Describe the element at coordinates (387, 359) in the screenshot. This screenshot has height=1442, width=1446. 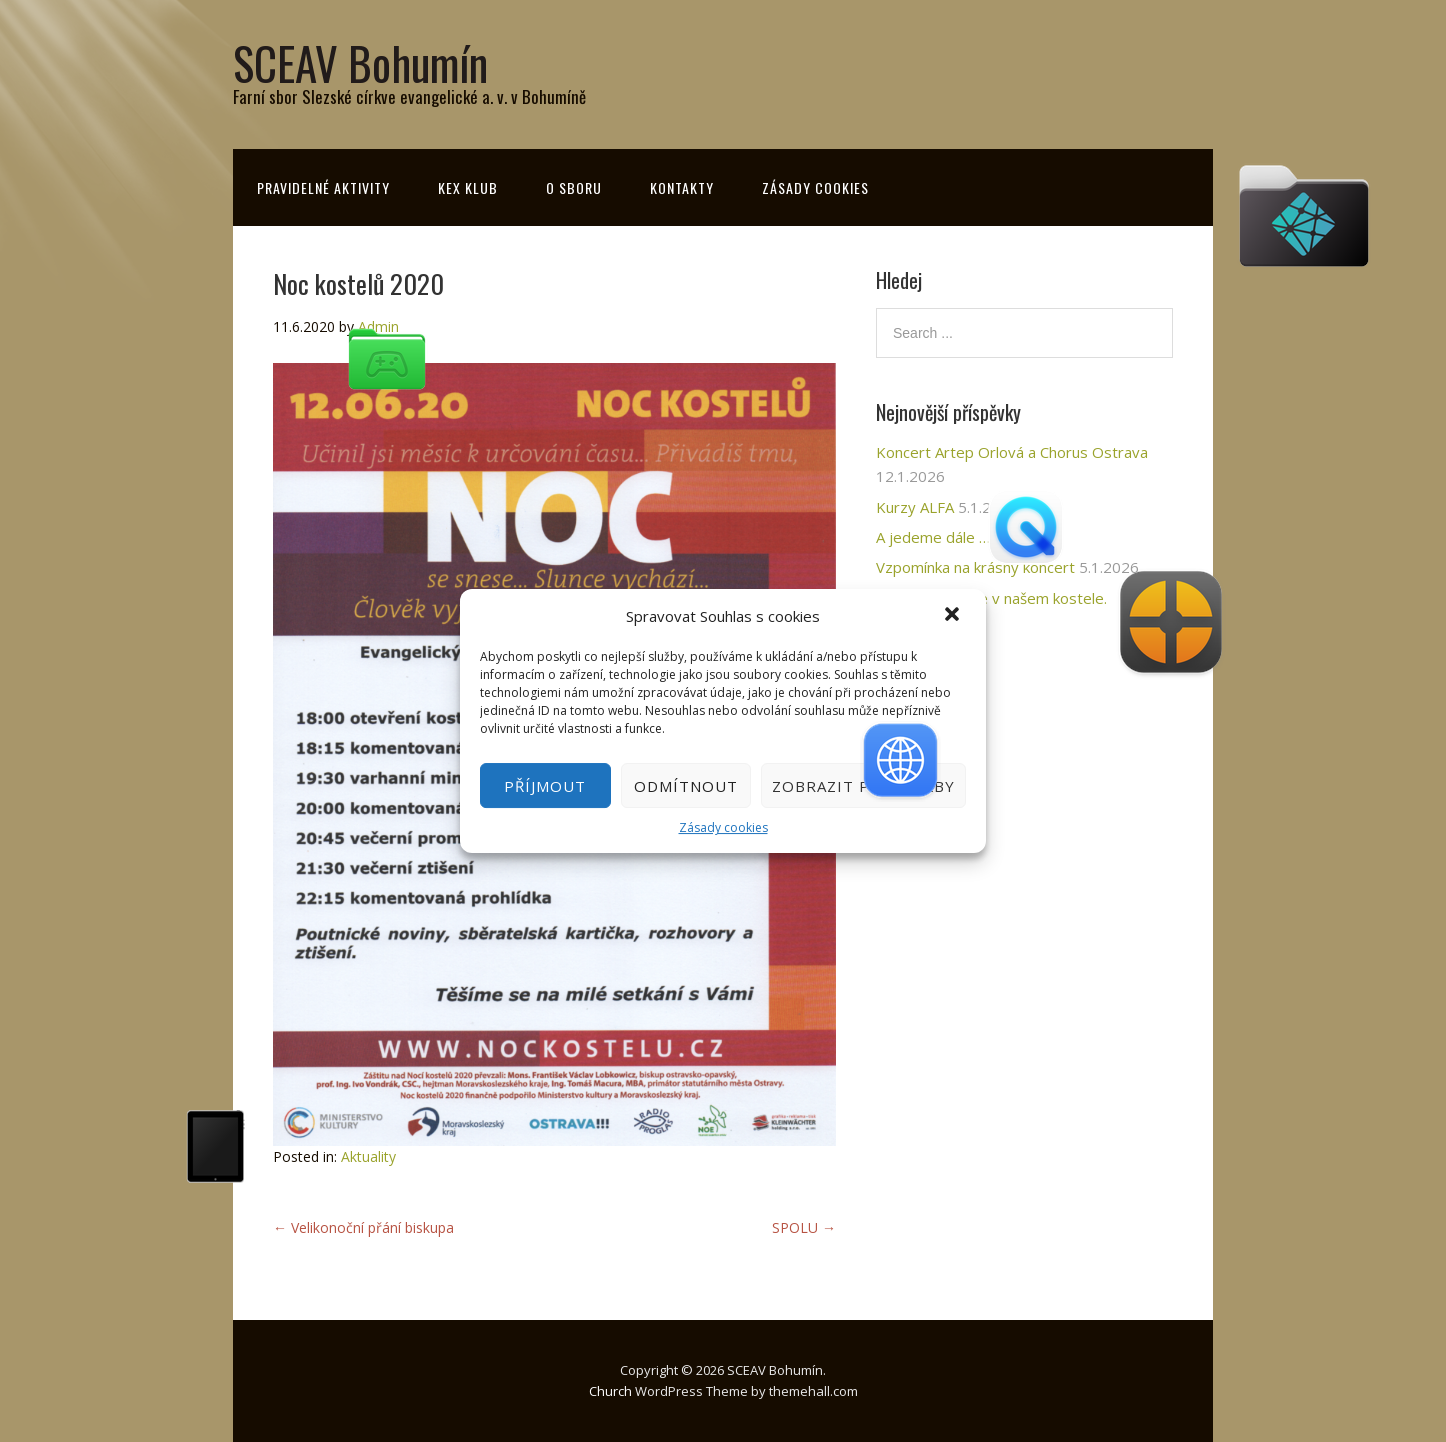
I see `open your games folder` at that location.